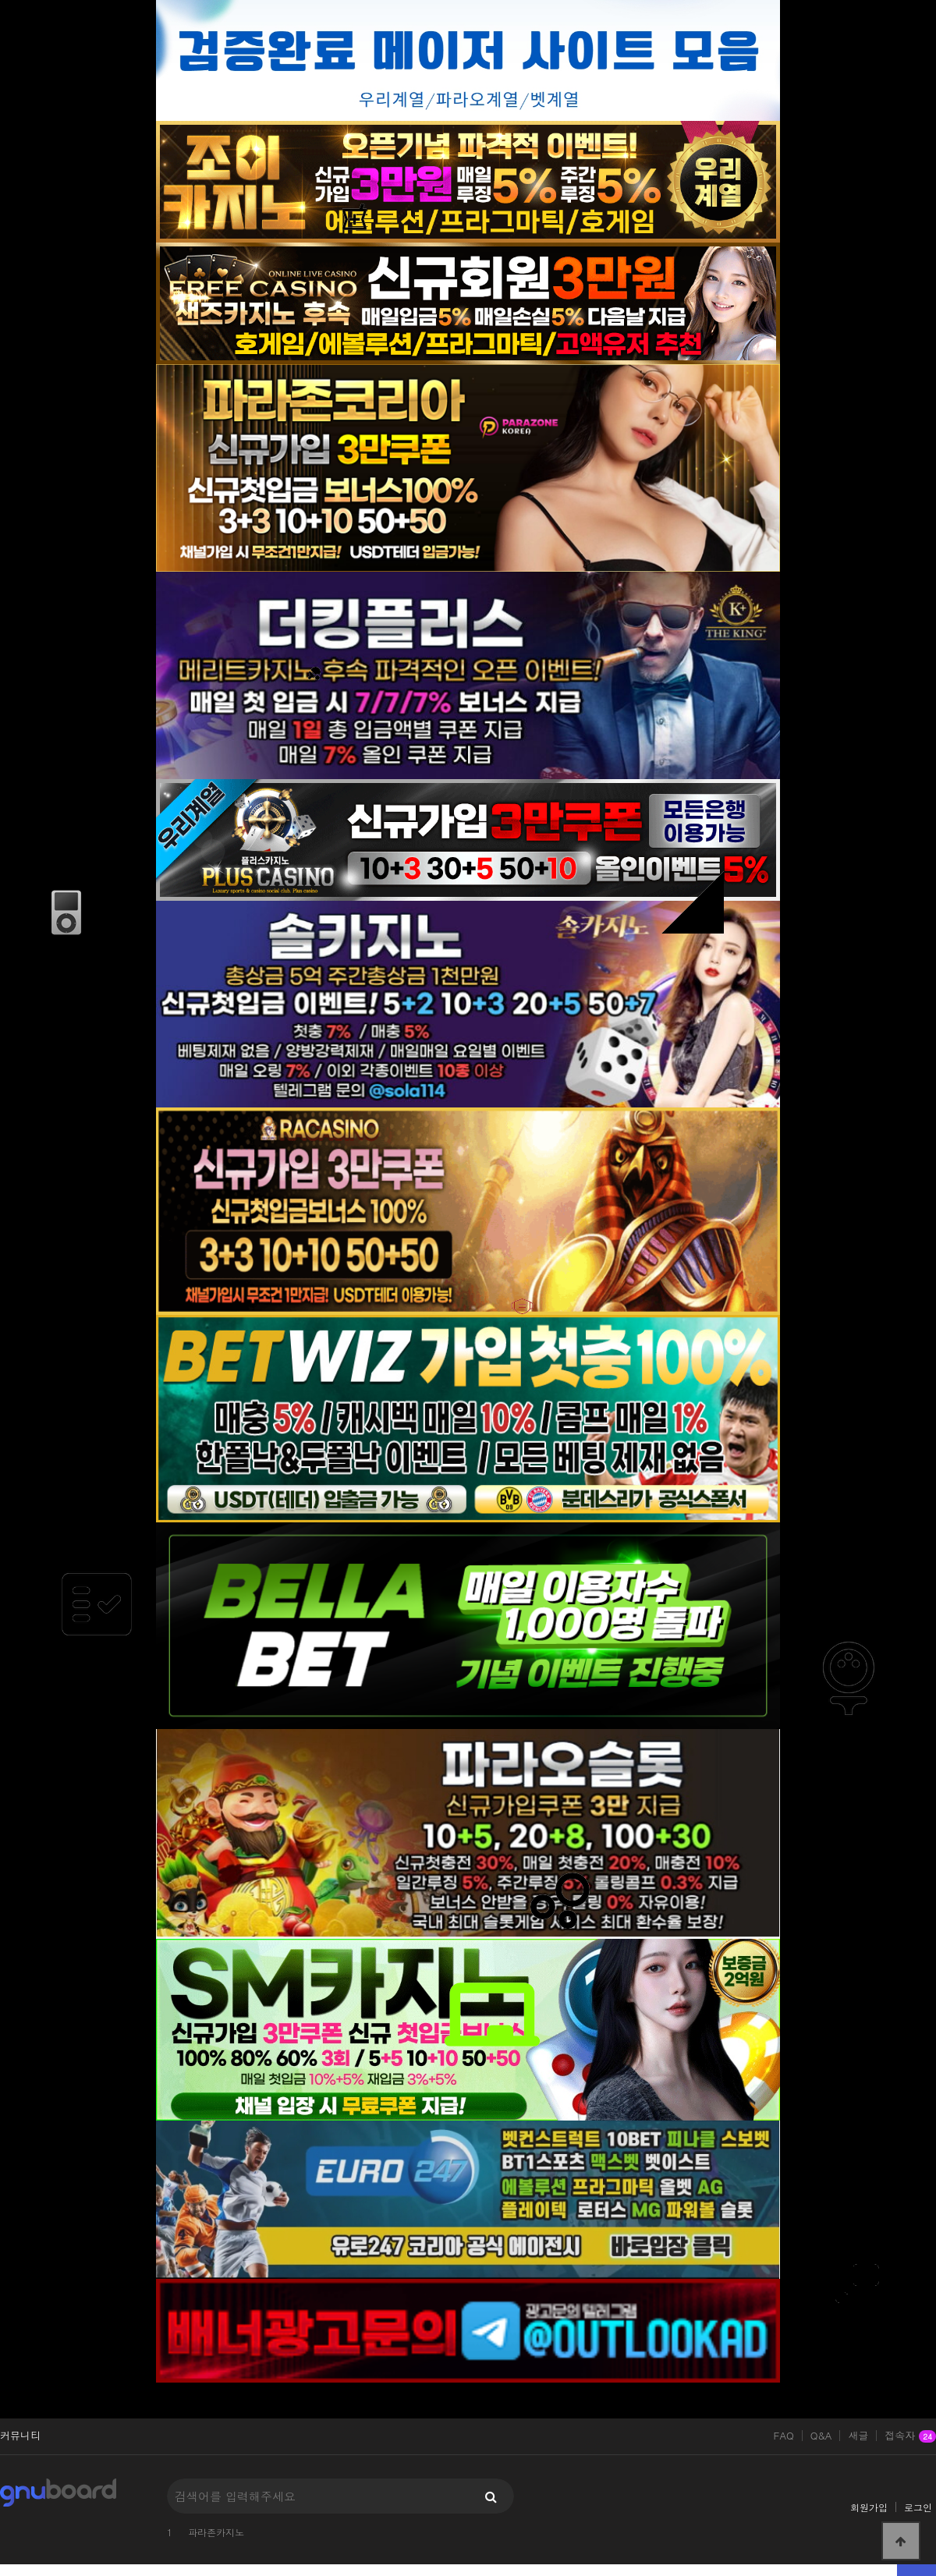 This screenshot has height=2576, width=936. Describe the element at coordinates (66, 912) in the screenshot. I see `open multimedia player application` at that location.